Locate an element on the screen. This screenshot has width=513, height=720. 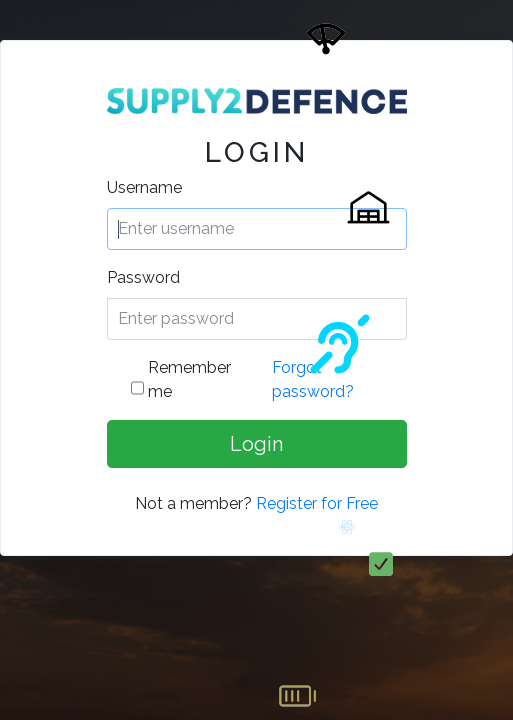
indicates hearing accessibility options is located at coordinates (340, 344).